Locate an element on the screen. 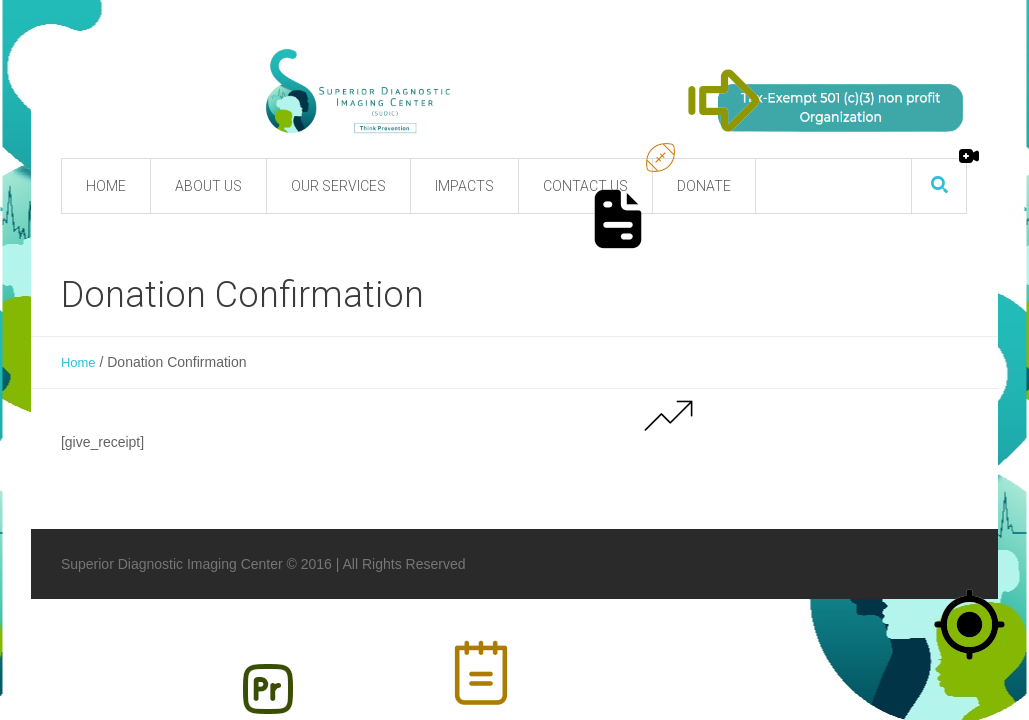 This screenshot has width=1029, height=720. view invoice or billing document is located at coordinates (618, 219).